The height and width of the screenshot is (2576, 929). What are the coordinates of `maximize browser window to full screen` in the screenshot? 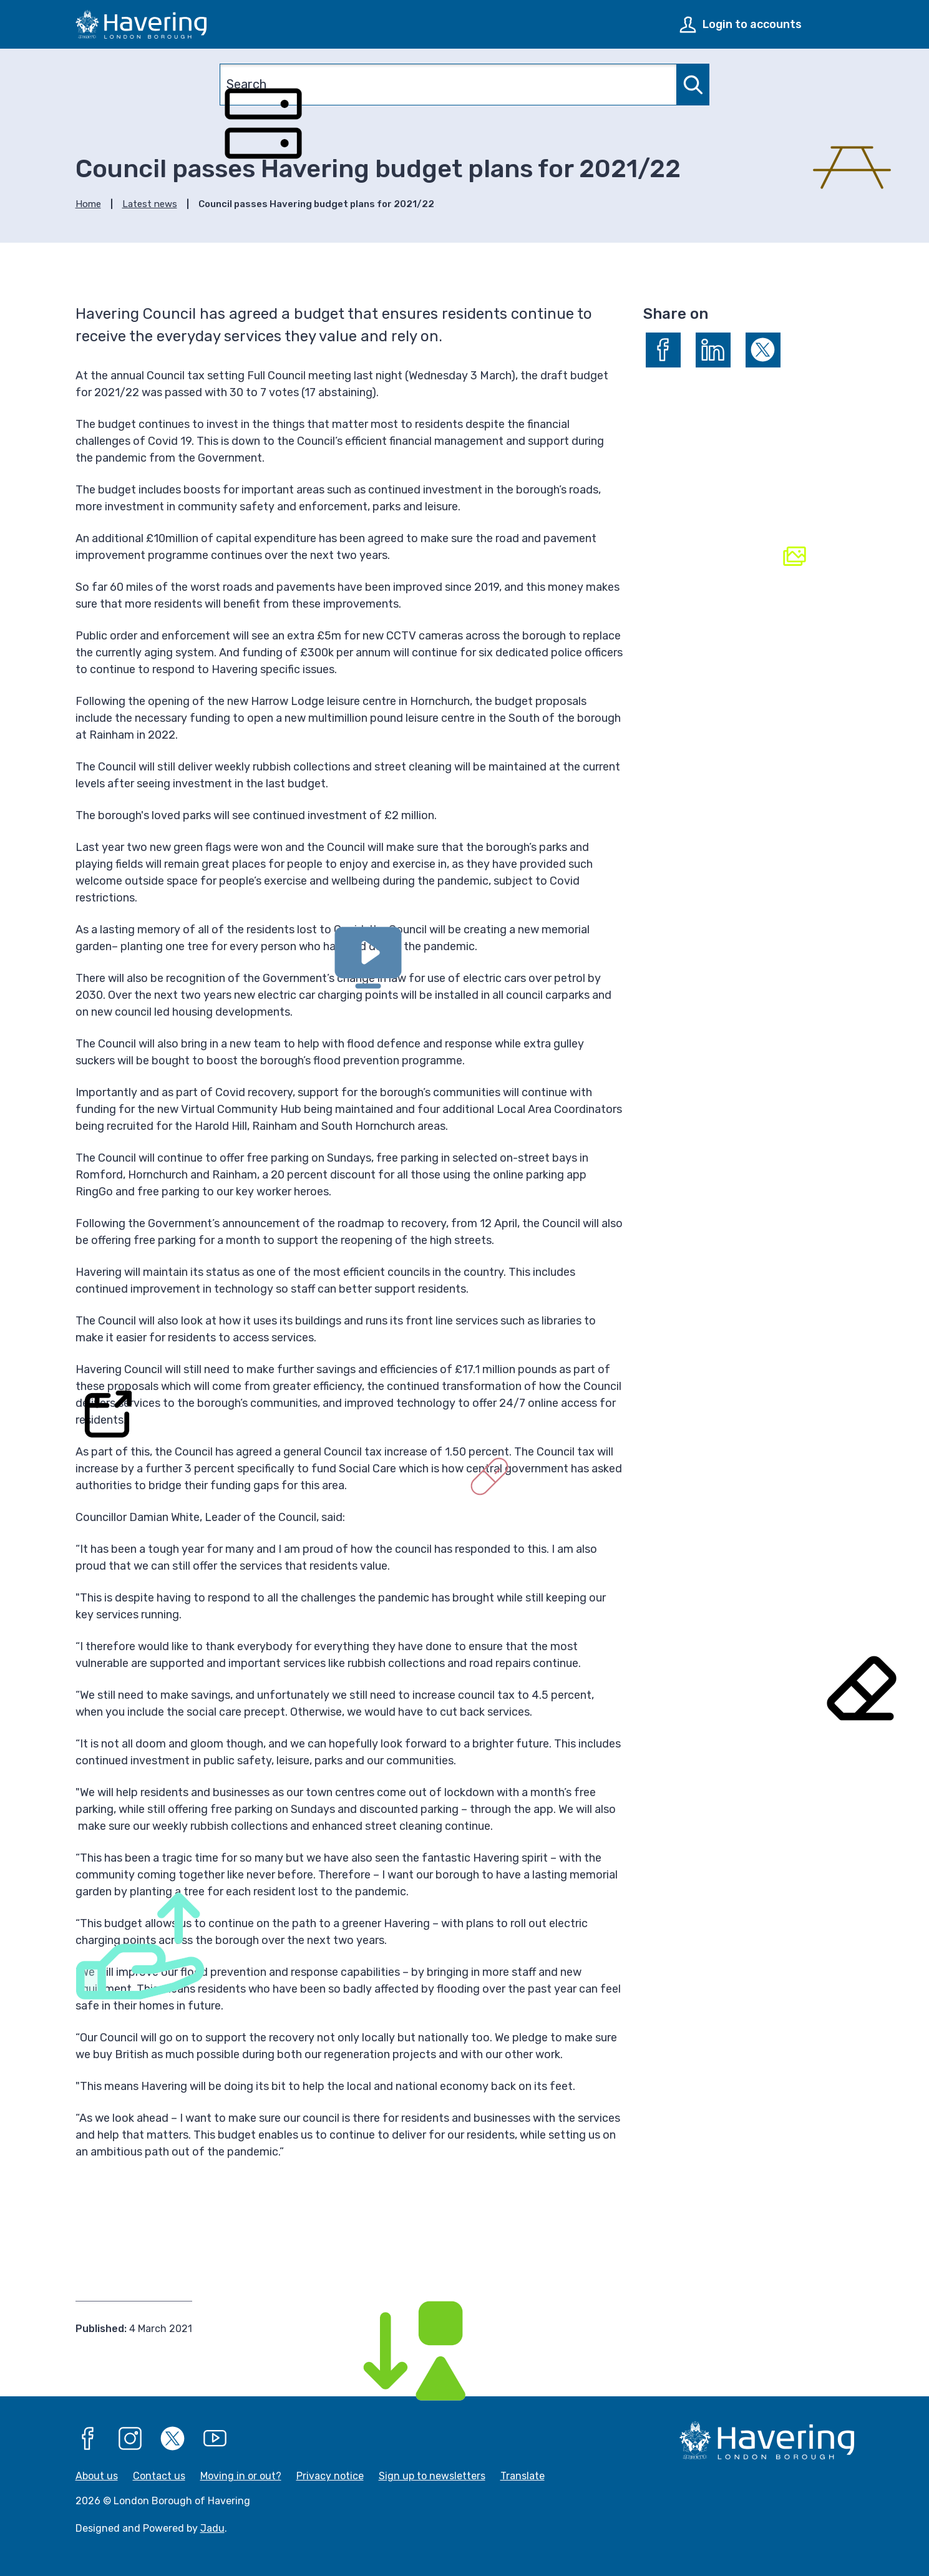 It's located at (107, 1415).